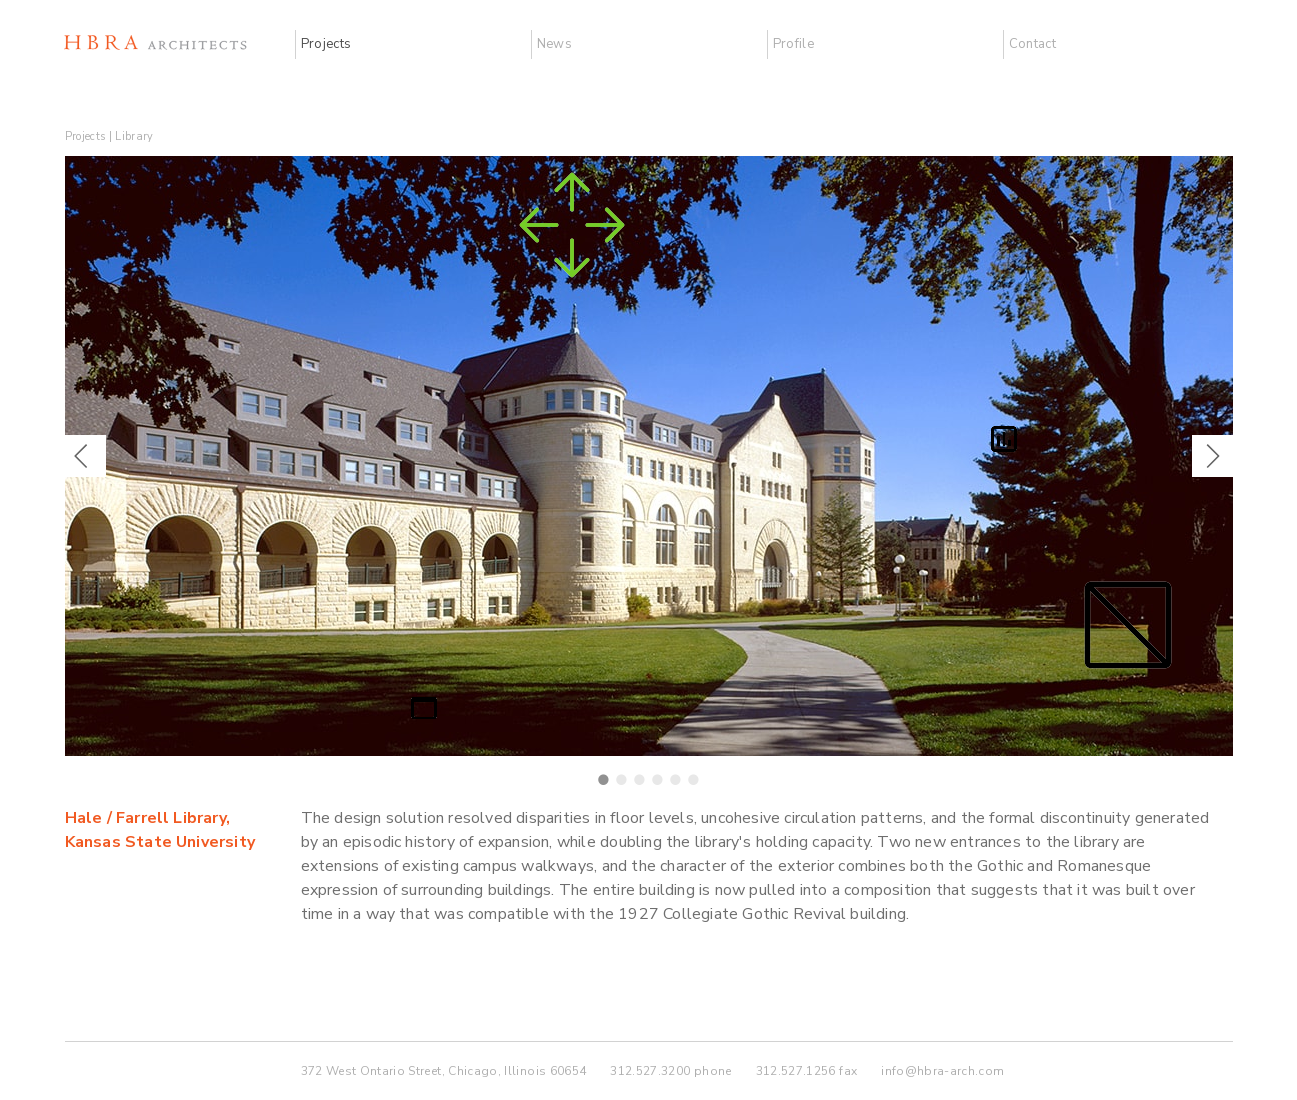  I want to click on placeholder for missing or unavailable image content, so click(1128, 625).